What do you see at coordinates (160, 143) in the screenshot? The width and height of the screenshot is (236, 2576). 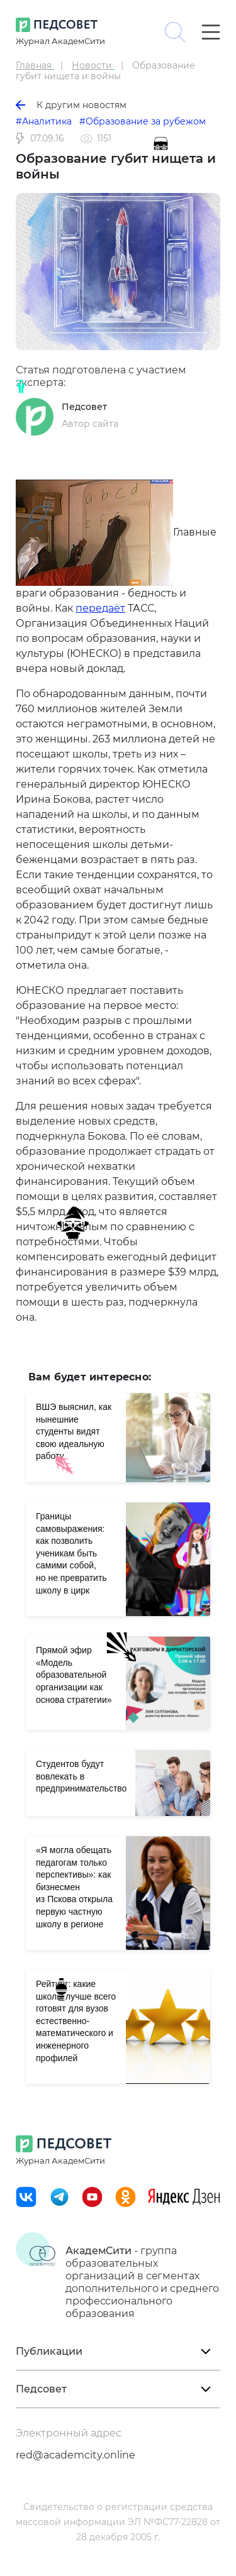 I see `access your shopping bag or cart` at bounding box center [160, 143].